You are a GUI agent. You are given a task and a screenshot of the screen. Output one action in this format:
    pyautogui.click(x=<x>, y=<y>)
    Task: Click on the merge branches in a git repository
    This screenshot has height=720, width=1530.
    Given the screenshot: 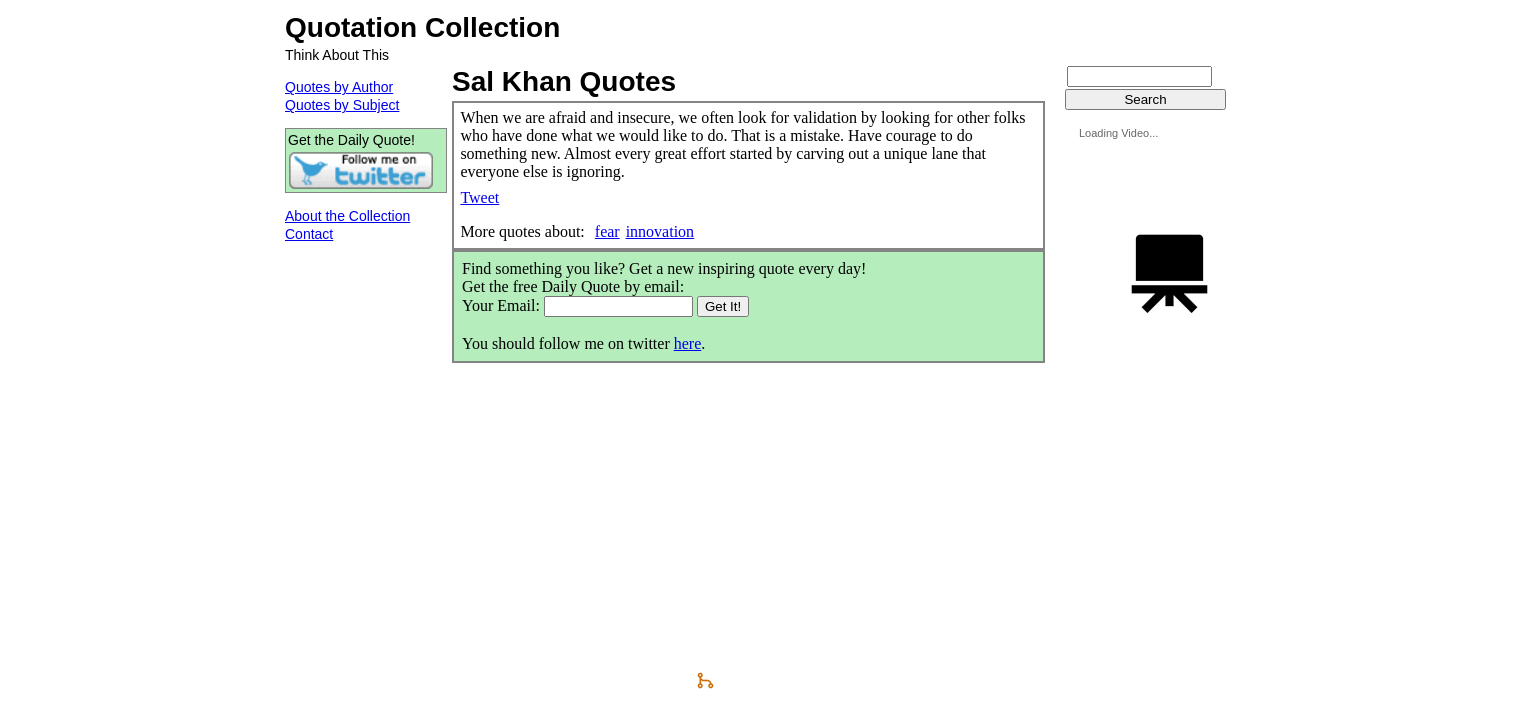 What is the action you would take?
    pyautogui.click(x=705, y=680)
    